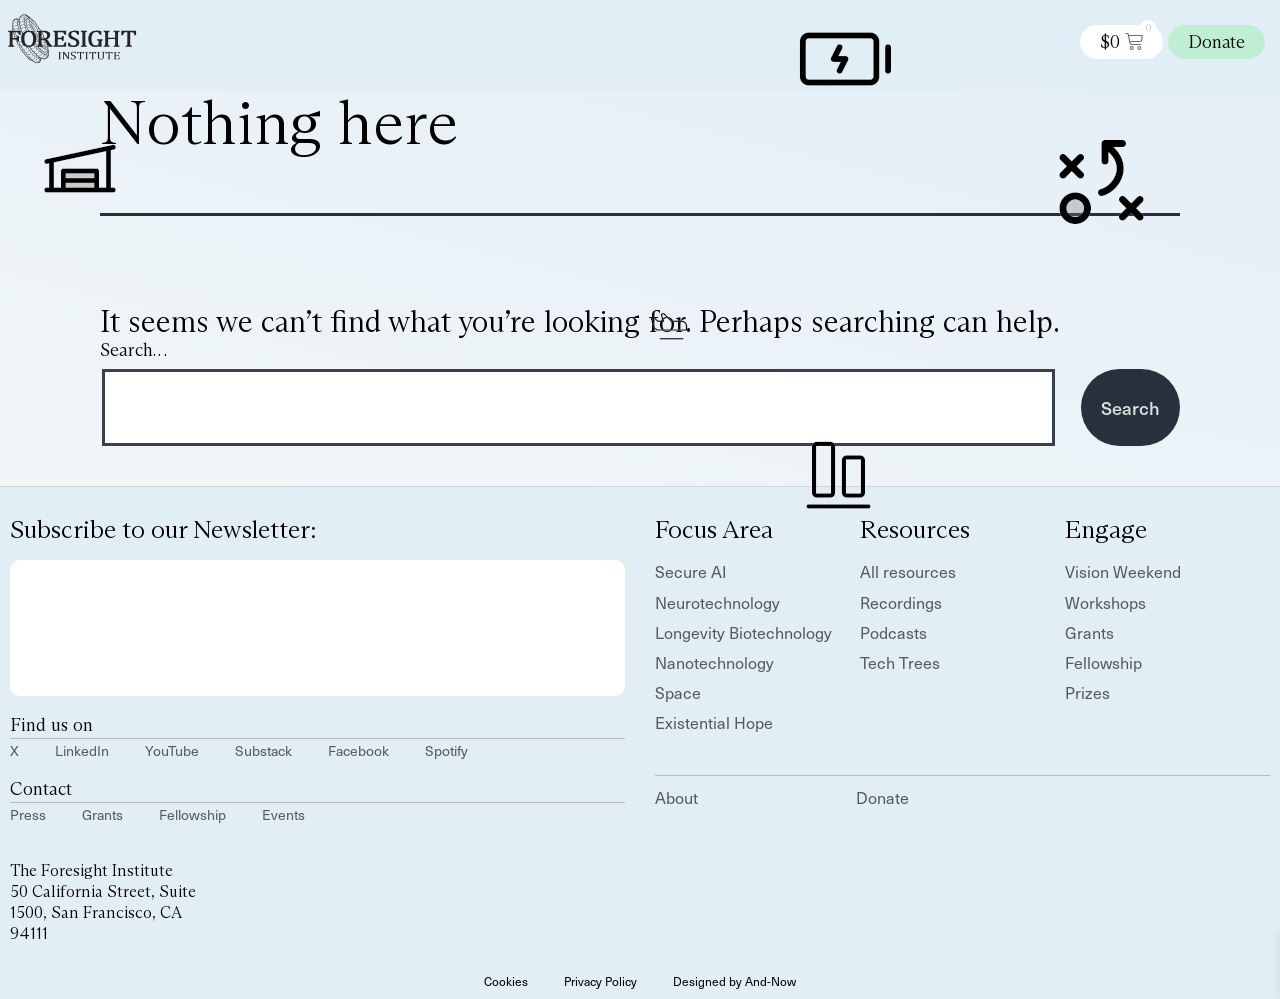 The height and width of the screenshot is (999, 1280). What do you see at coordinates (80, 171) in the screenshot?
I see `access warehouse or storage inventory` at bounding box center [80, 171].